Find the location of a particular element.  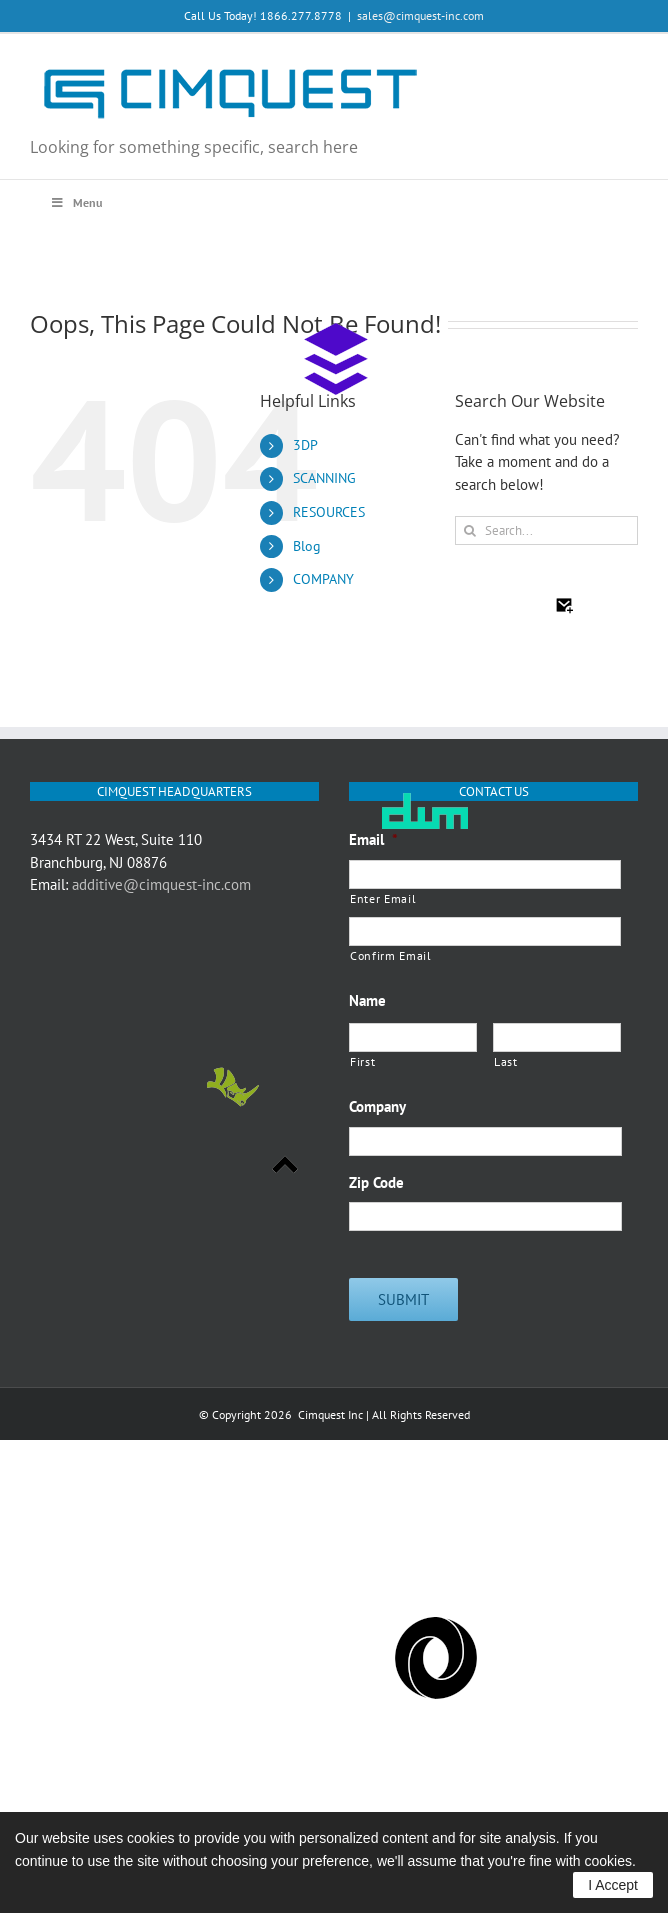

buffer social media management app logo is located at coordinates (336, 359).